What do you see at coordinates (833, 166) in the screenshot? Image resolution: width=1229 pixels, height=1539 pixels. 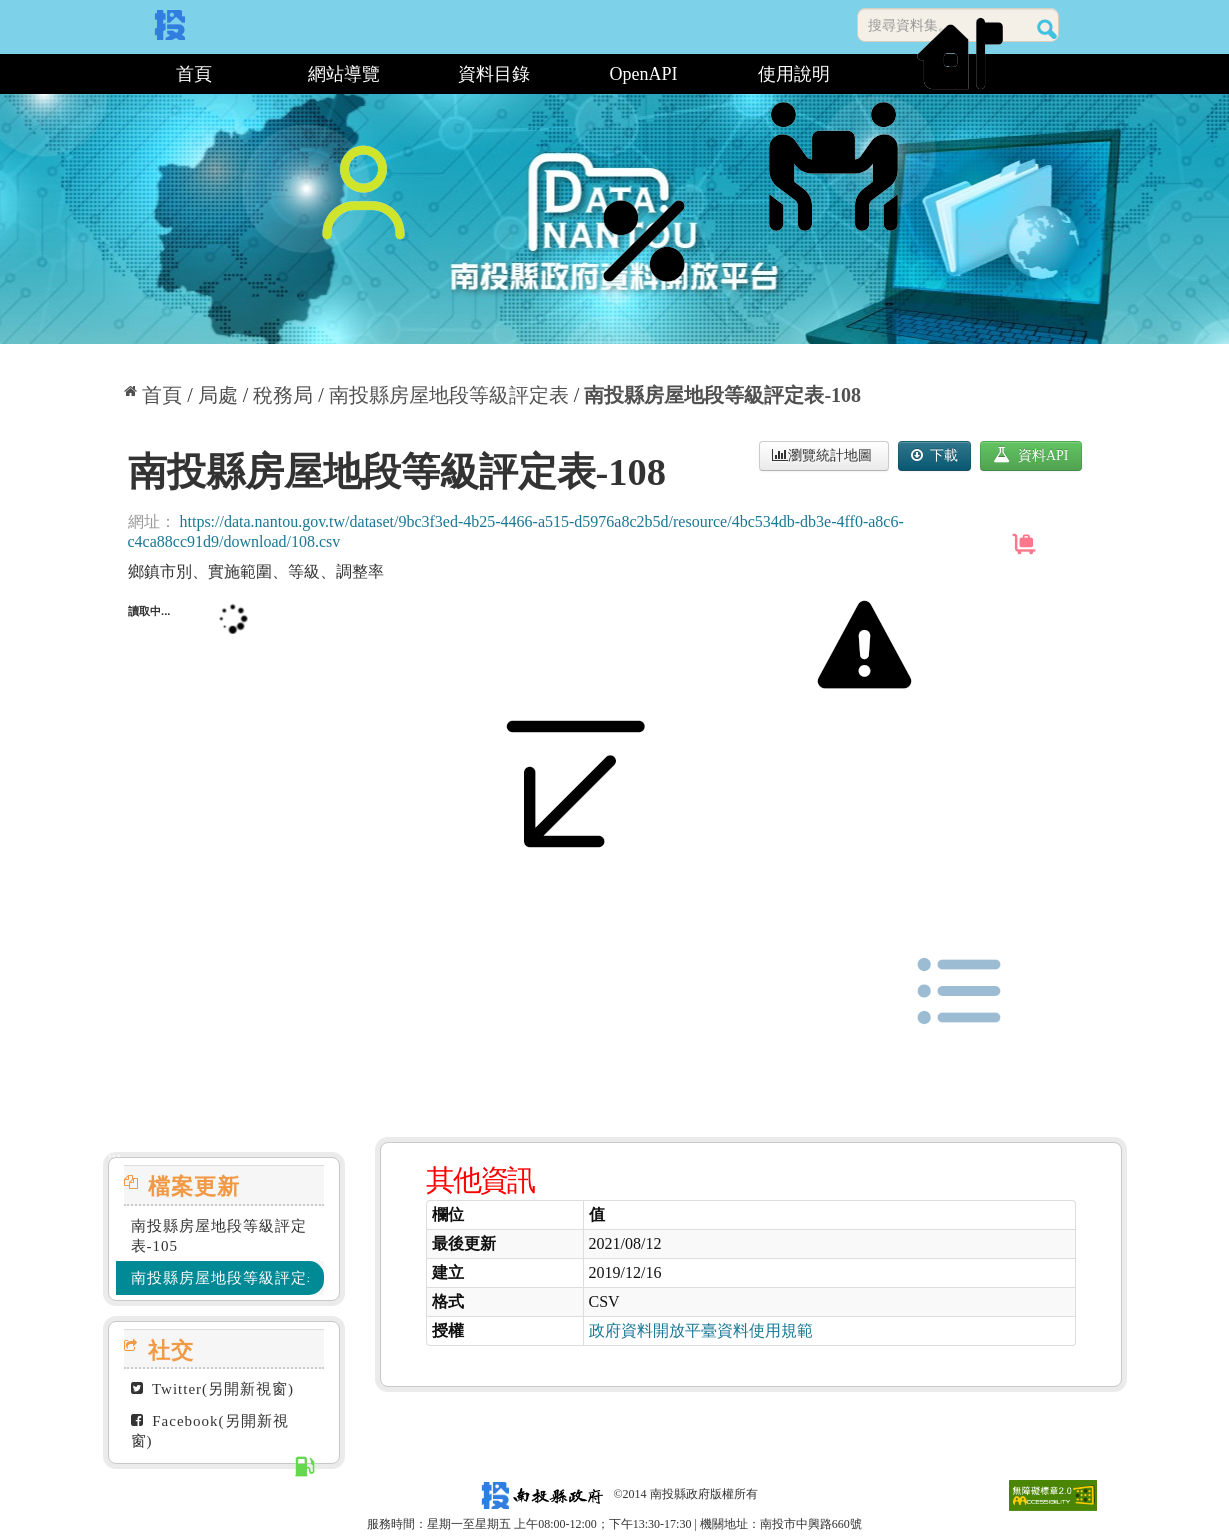 I see `moving or delivery service` at bounding box center [833, 166].